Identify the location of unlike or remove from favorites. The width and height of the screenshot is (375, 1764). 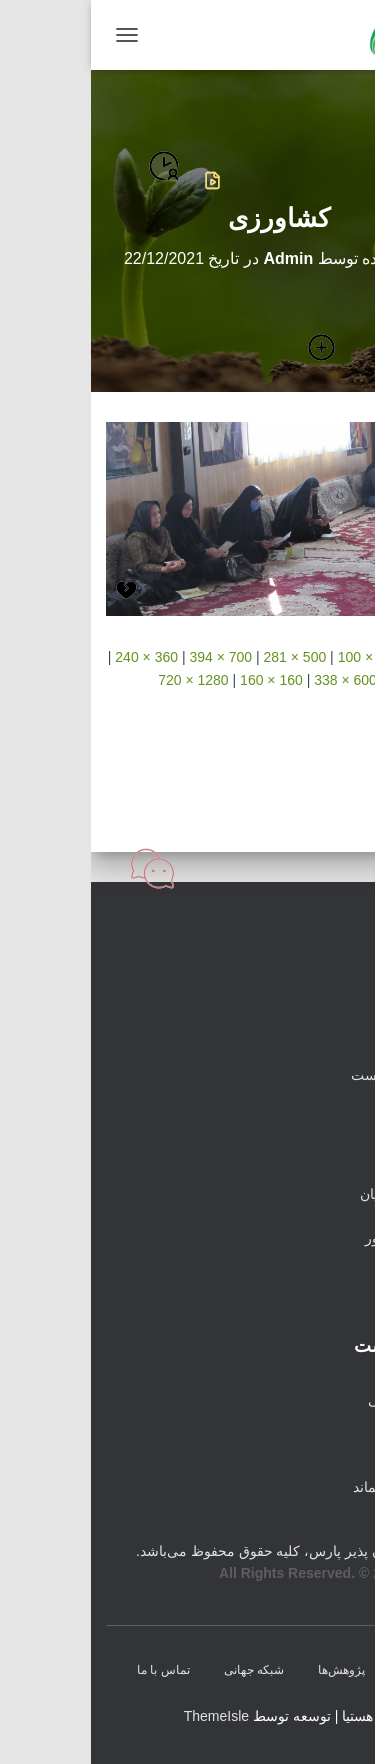
(126, 589).